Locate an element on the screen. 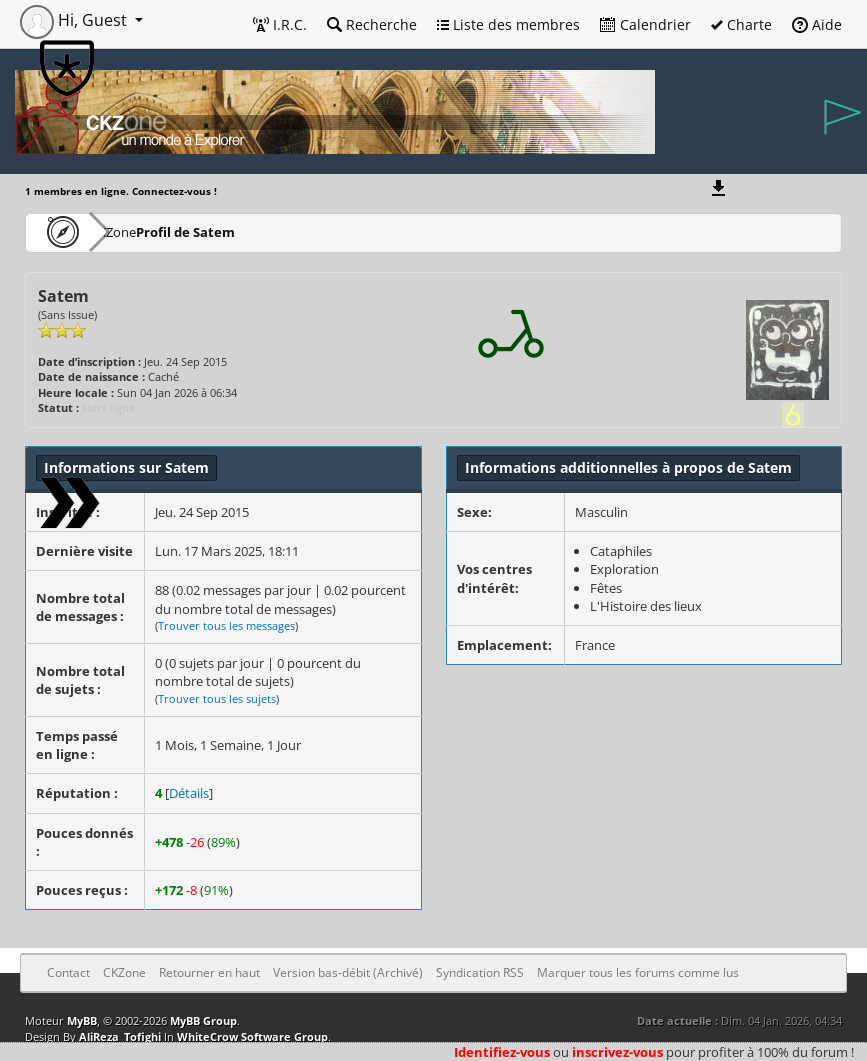 This screenshot has width=867, height=1061. indicates step six in a multi-step process is located at coordinates (793, 415).